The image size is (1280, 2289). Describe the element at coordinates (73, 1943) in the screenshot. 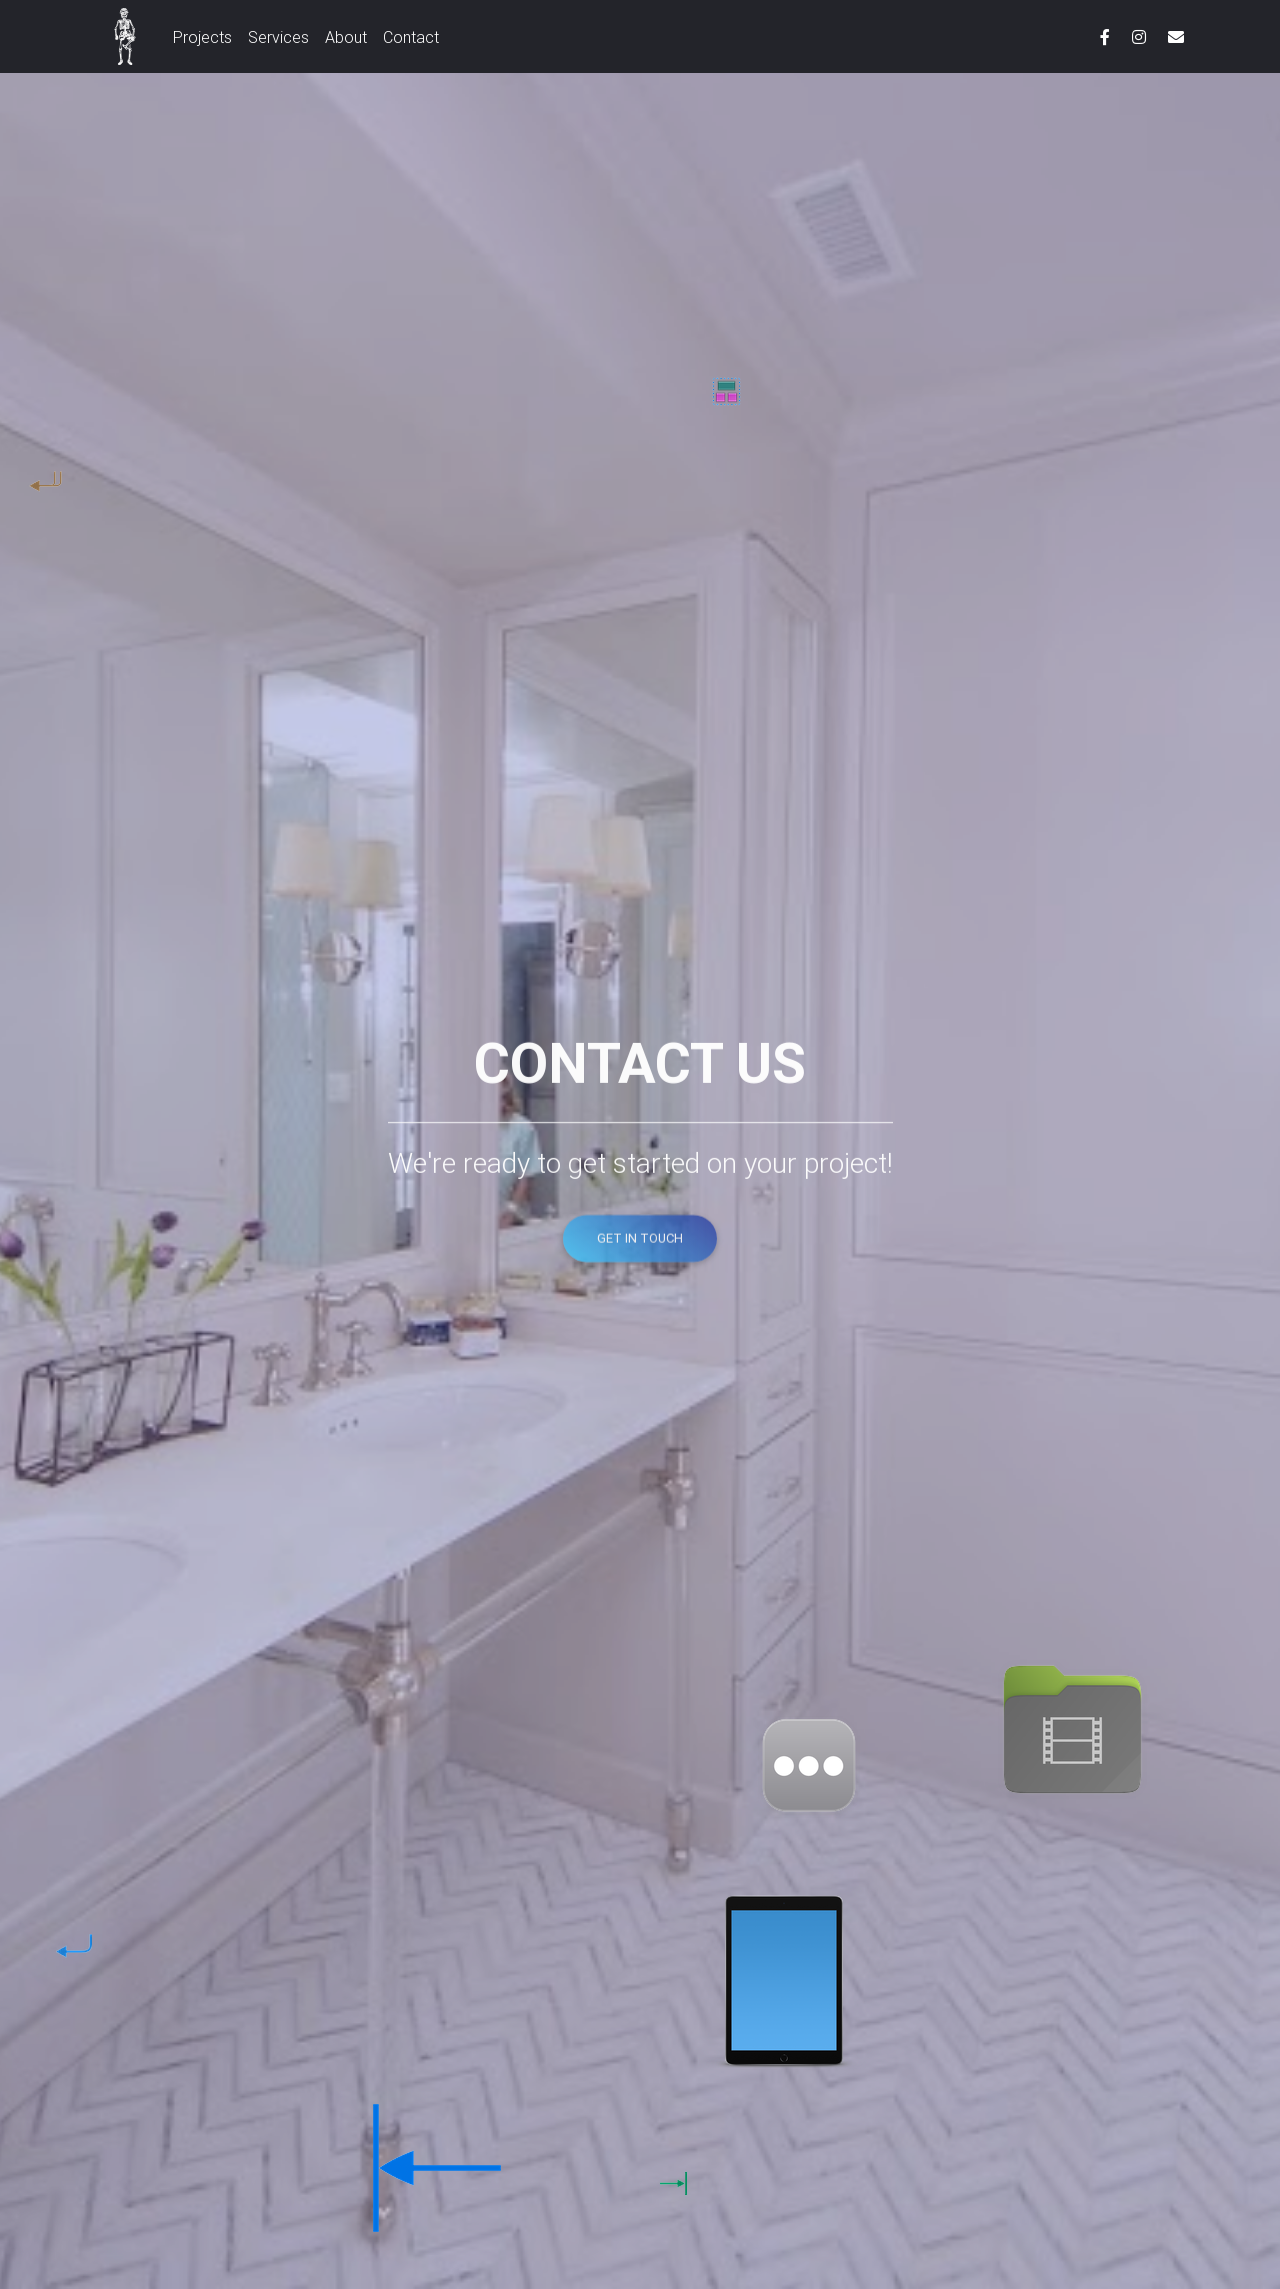

I see `reply to an email message` at that location.